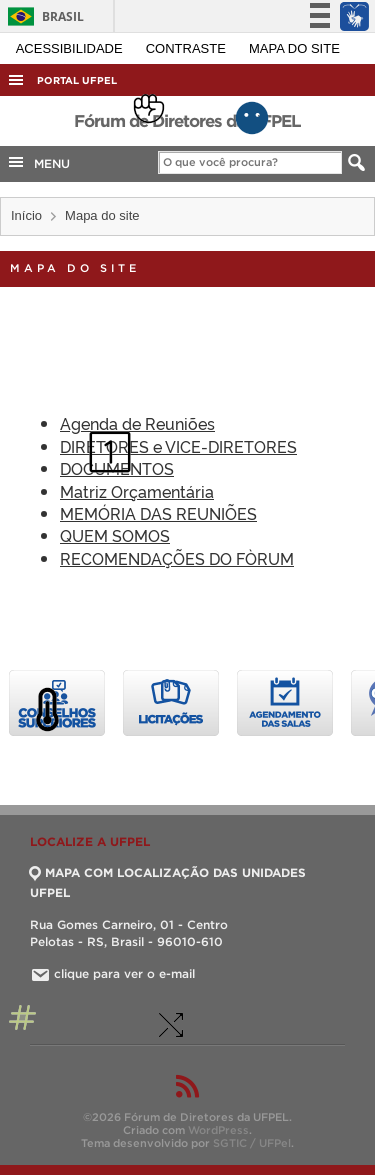  Describe the element at coordinates (47, 709) in the screenshot. I see `view current temperature reading` at that location.